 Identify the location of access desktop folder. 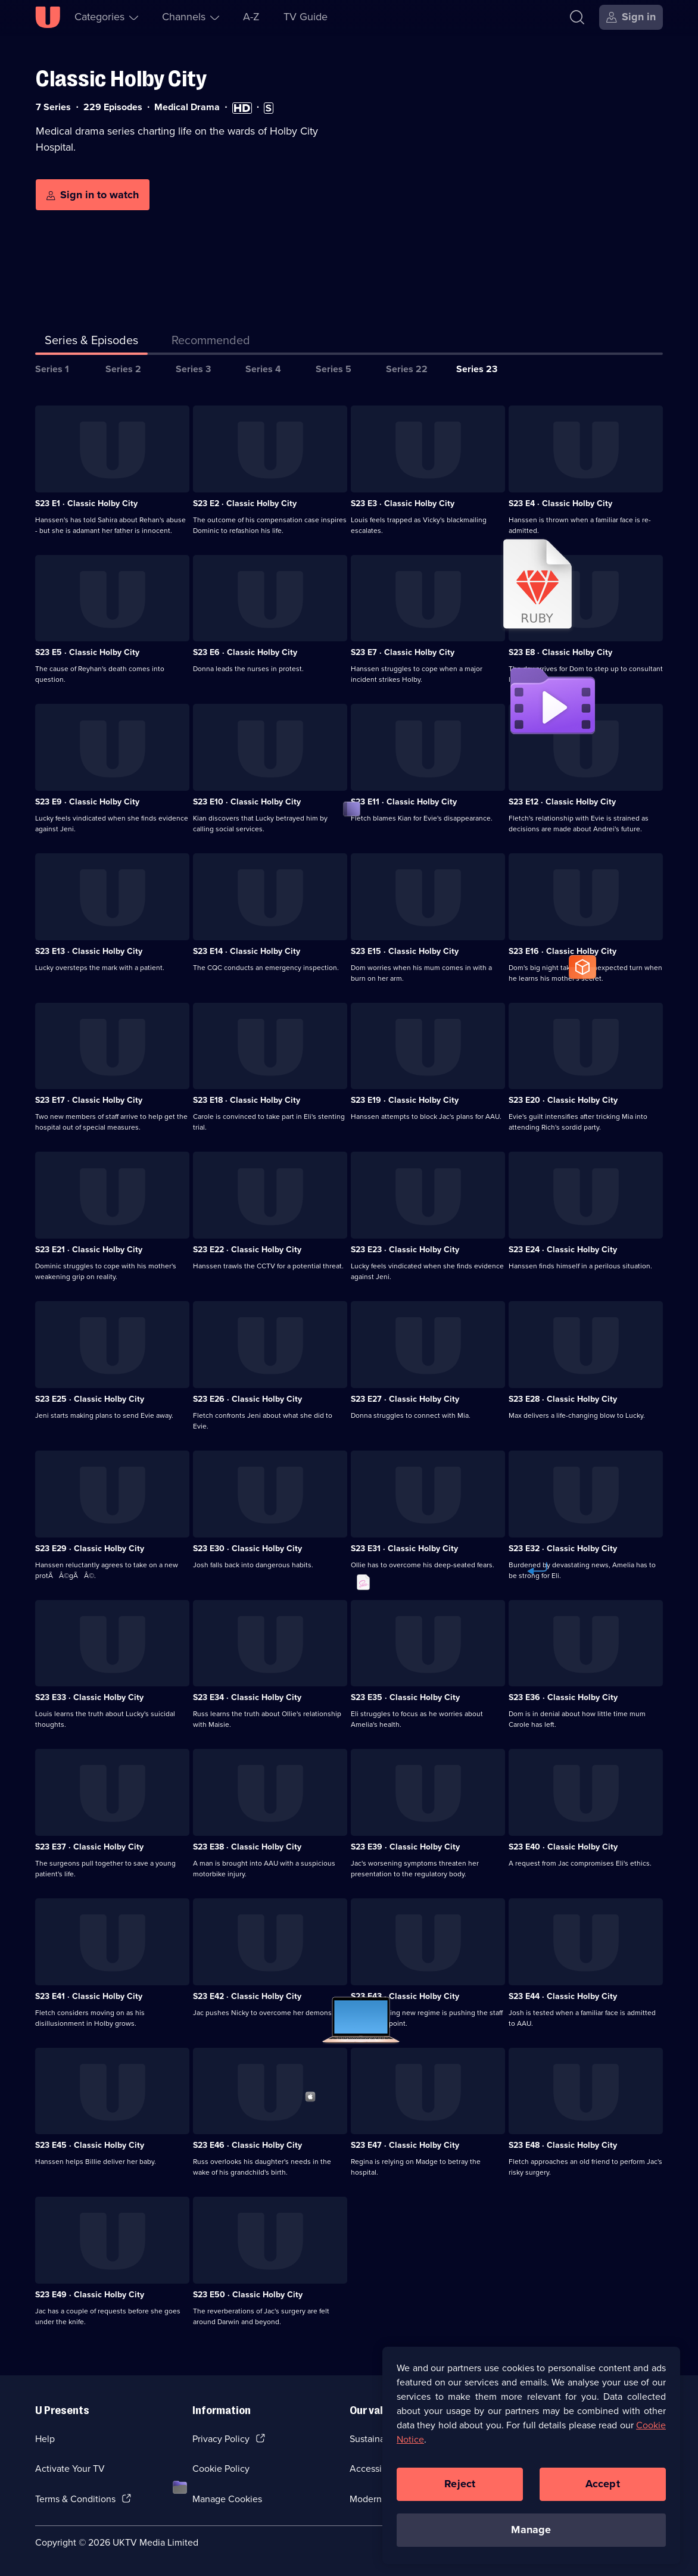
(351, 808).